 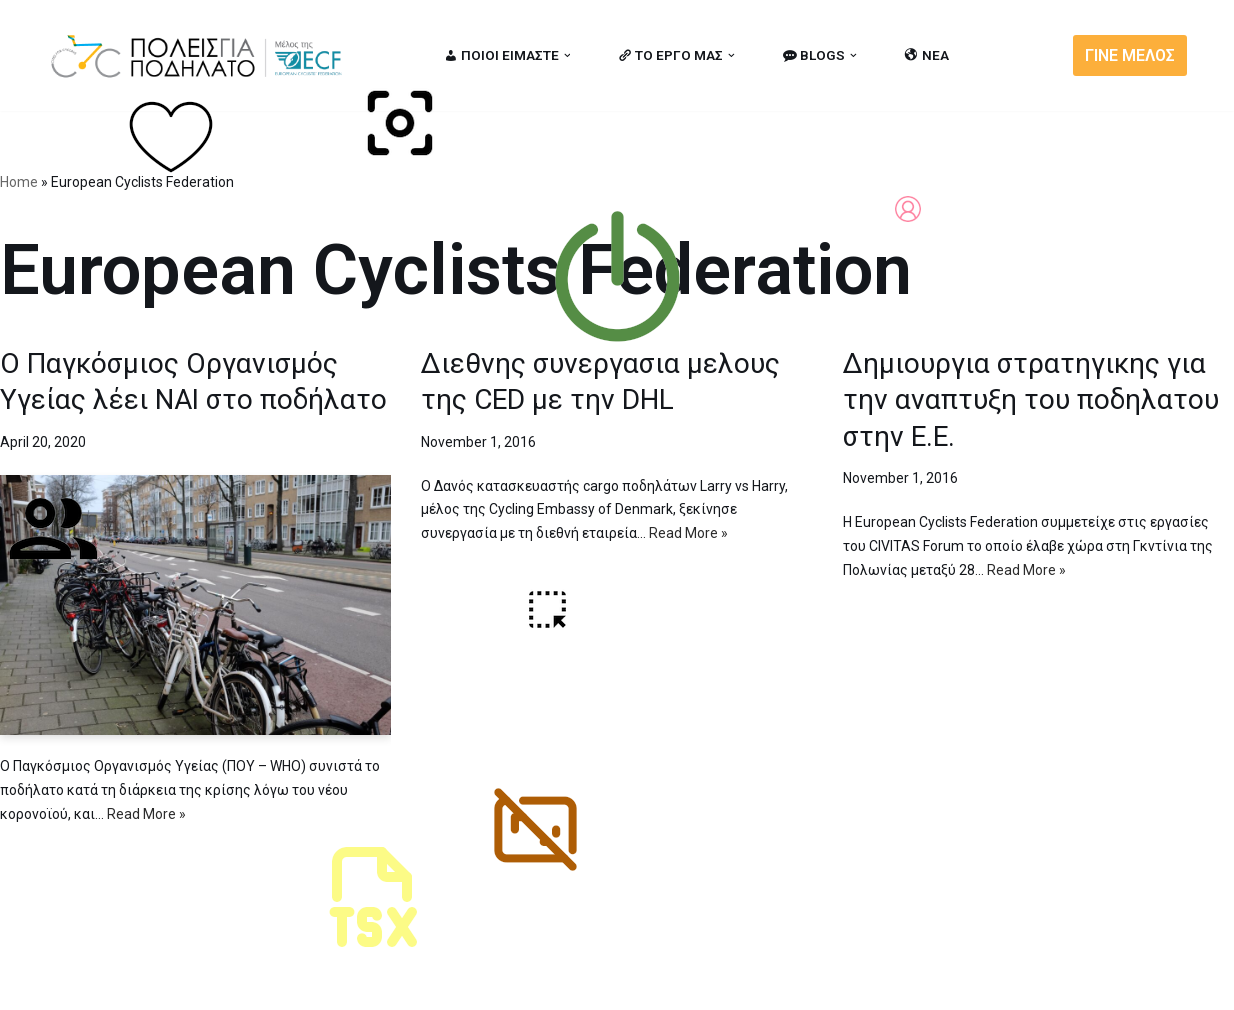 What do you see at coordinates (908, 209) in the screenshot?
I see `access your account settings` at bounding box center [908, 209].